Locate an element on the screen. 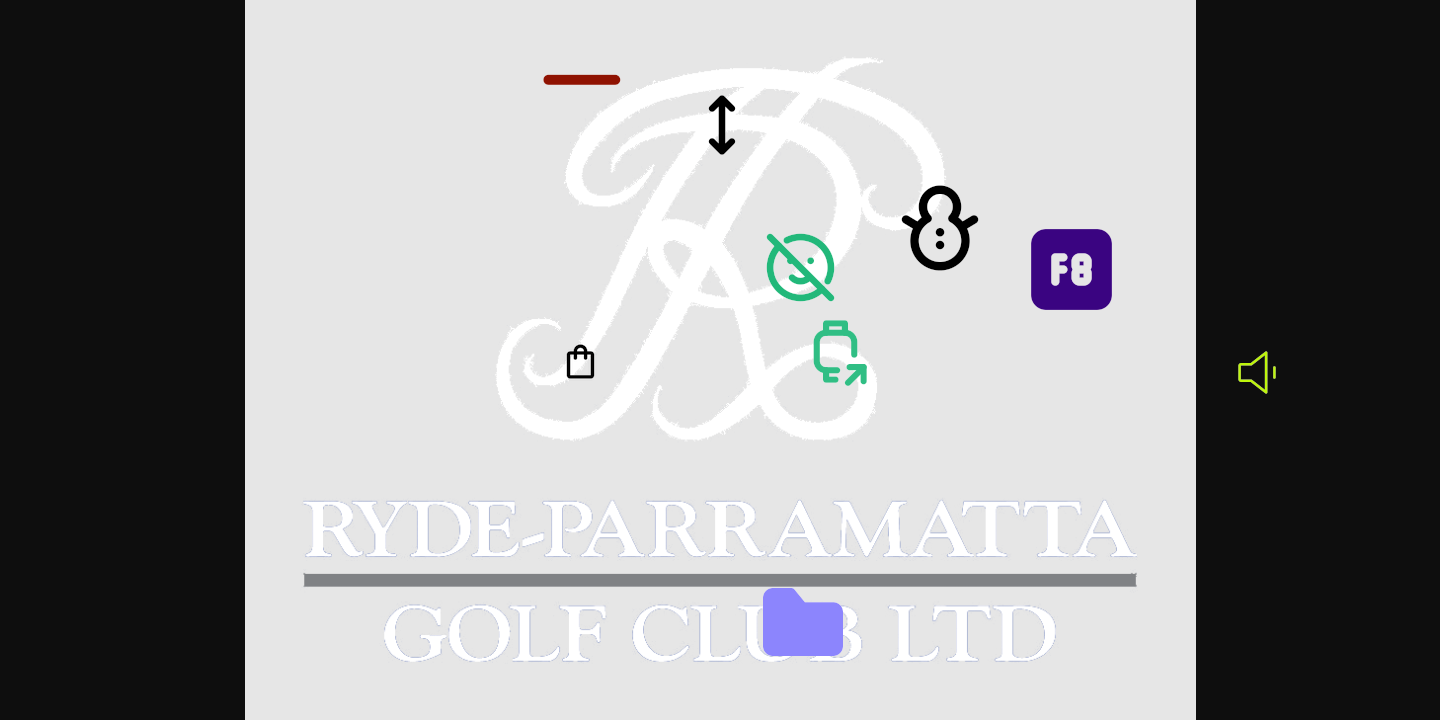 Image resolution: width=1440 pixels, height=720 pixels. share content from your smartwatch is located at coordinates (835, 351).